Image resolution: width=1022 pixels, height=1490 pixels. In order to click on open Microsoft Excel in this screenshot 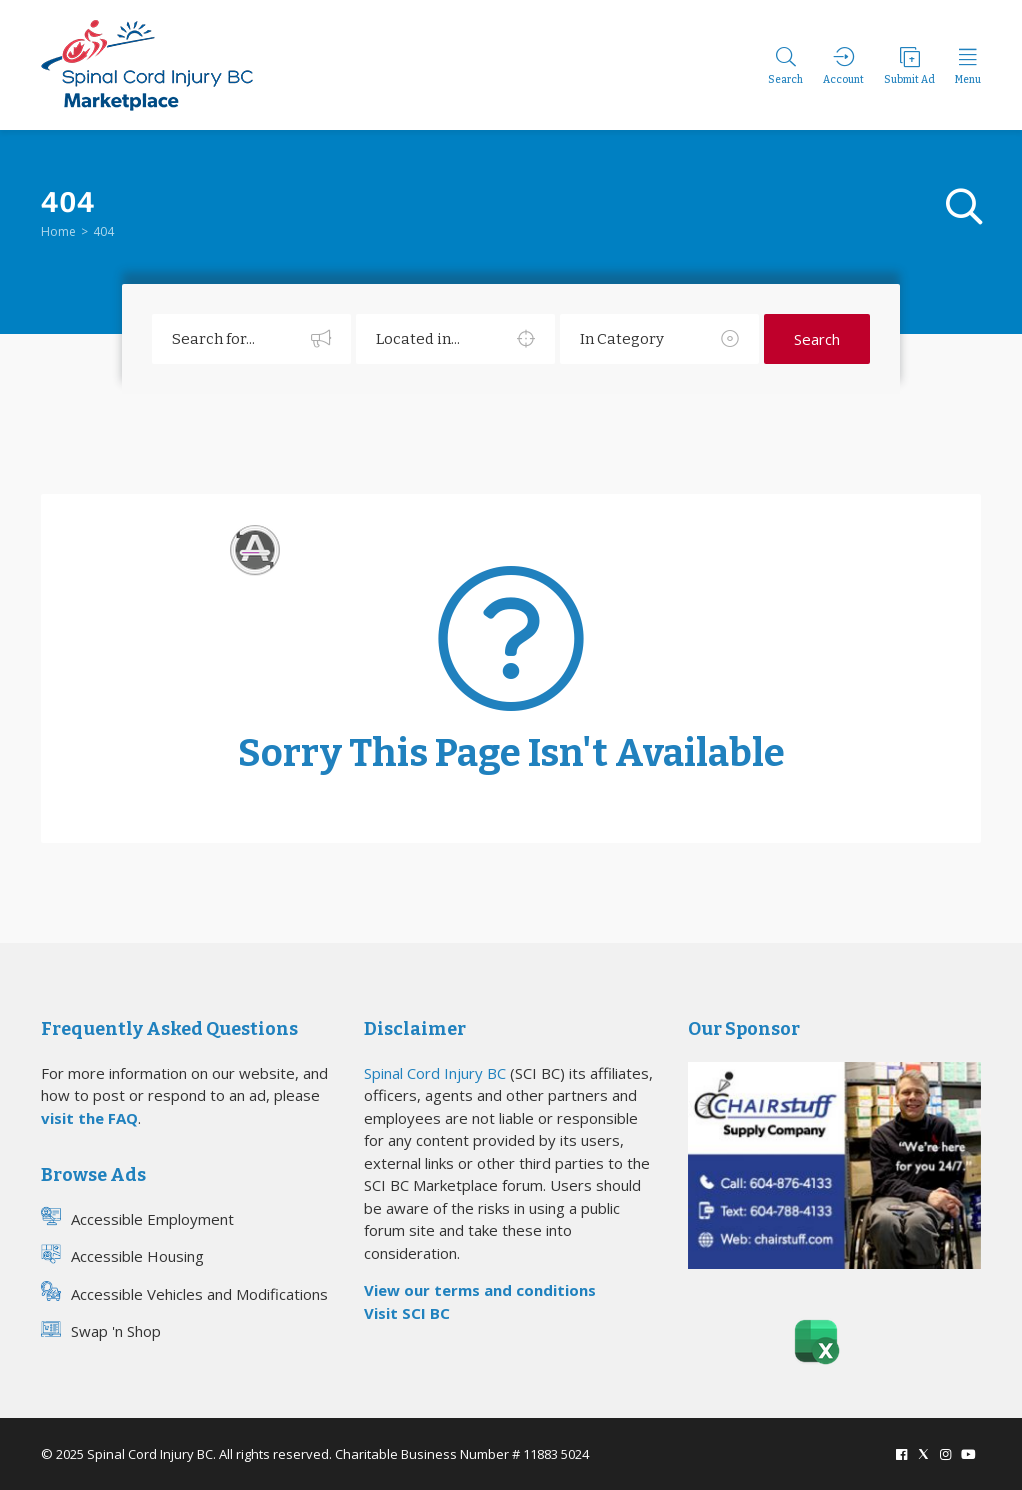, I will do `click(816, 1341)`.